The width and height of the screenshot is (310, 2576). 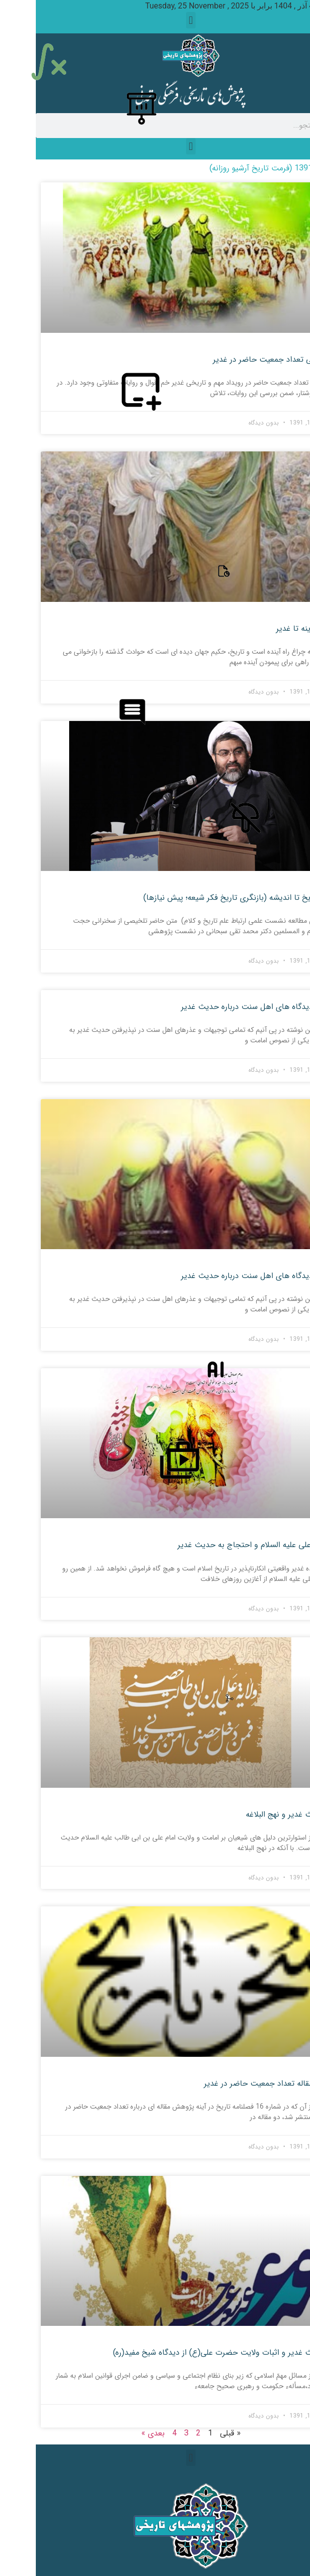 What do you see at coordinates (50, 62) in the screenshot?
I see `remove or clear an integral calculation` at bounding box center [50, 62].